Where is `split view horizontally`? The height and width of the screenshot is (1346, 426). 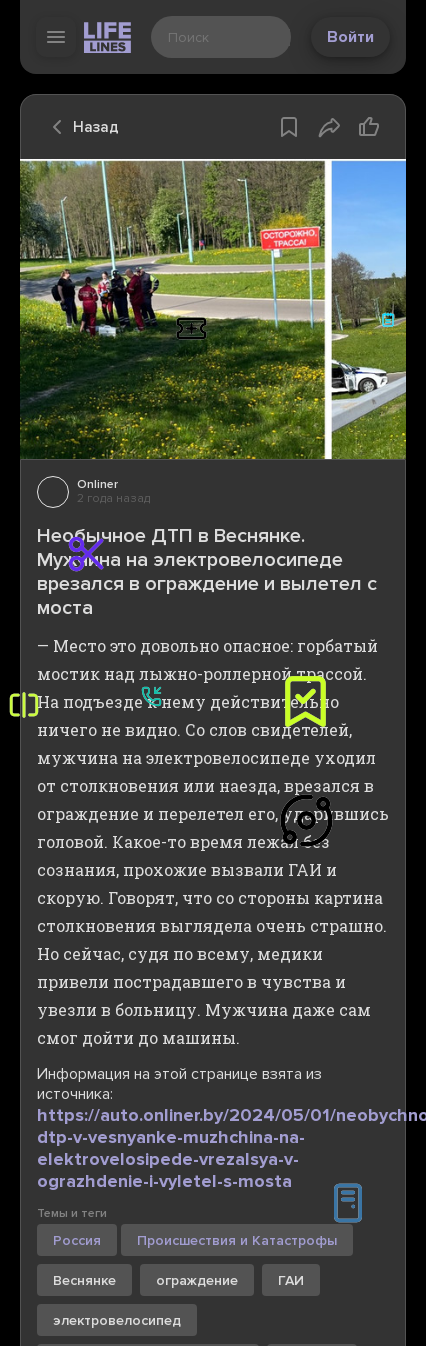 split view horizontally is located at coordinates (24, 705).